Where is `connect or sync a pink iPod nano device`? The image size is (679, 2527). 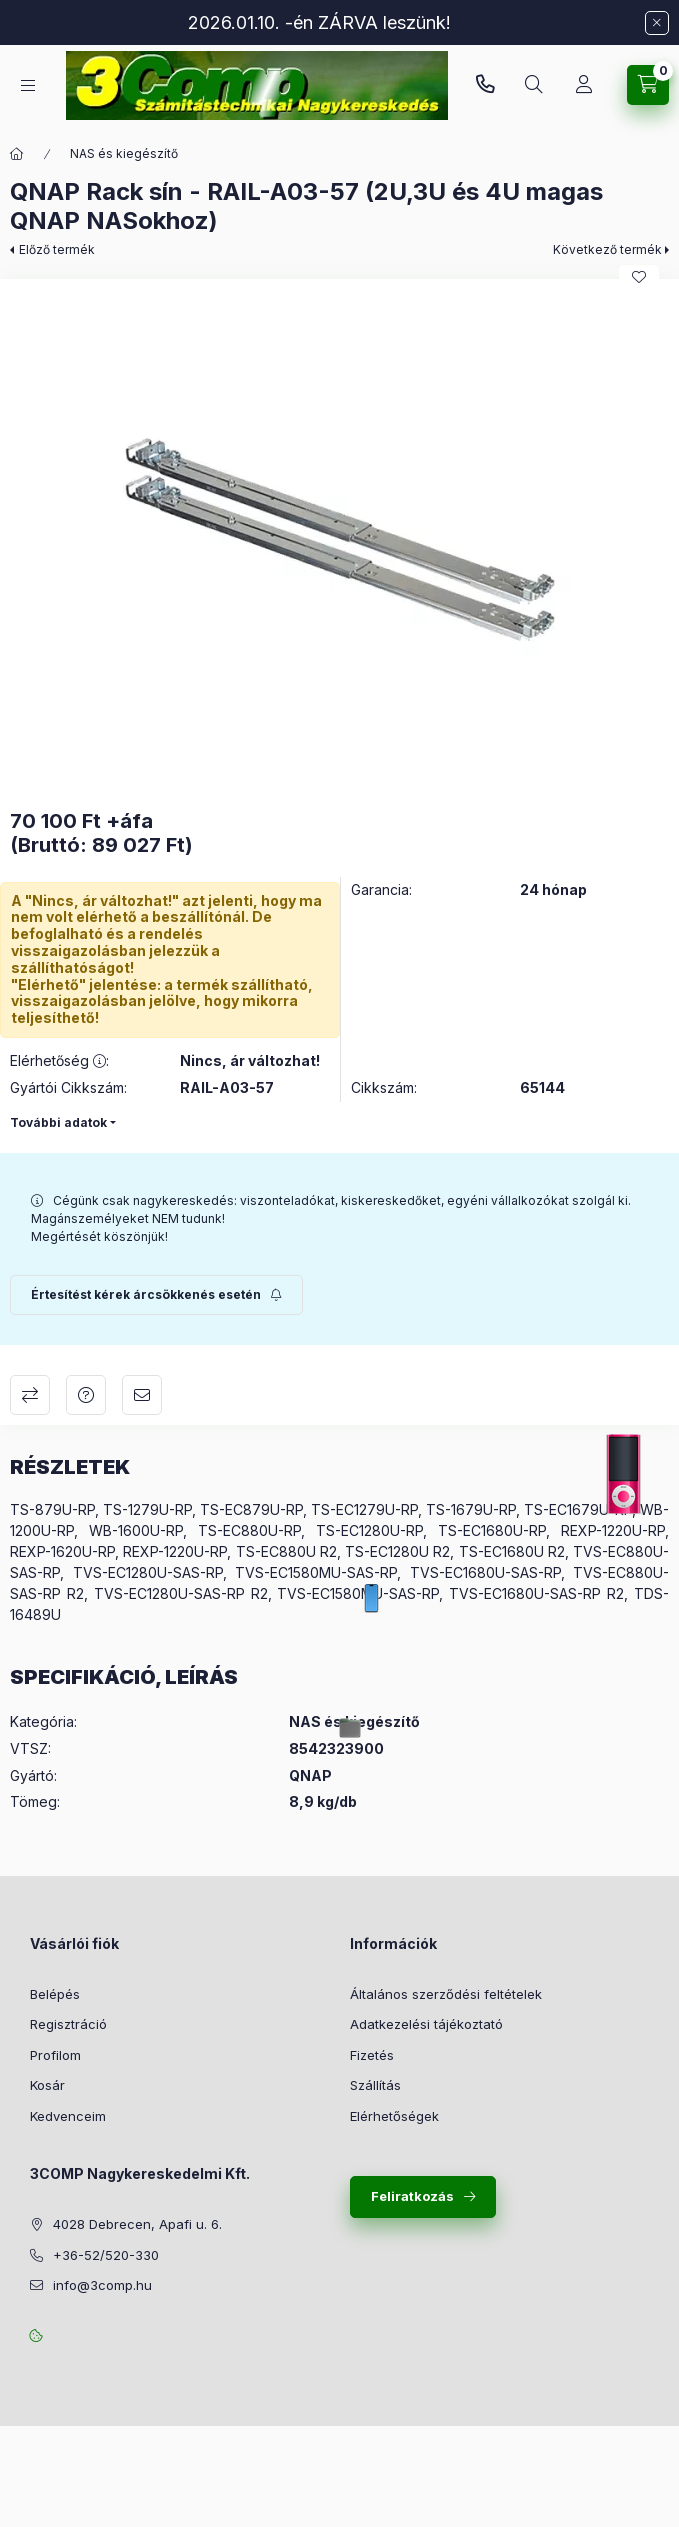
connect or sync a pink iPod nano device is located at coordinates (623, 1475).